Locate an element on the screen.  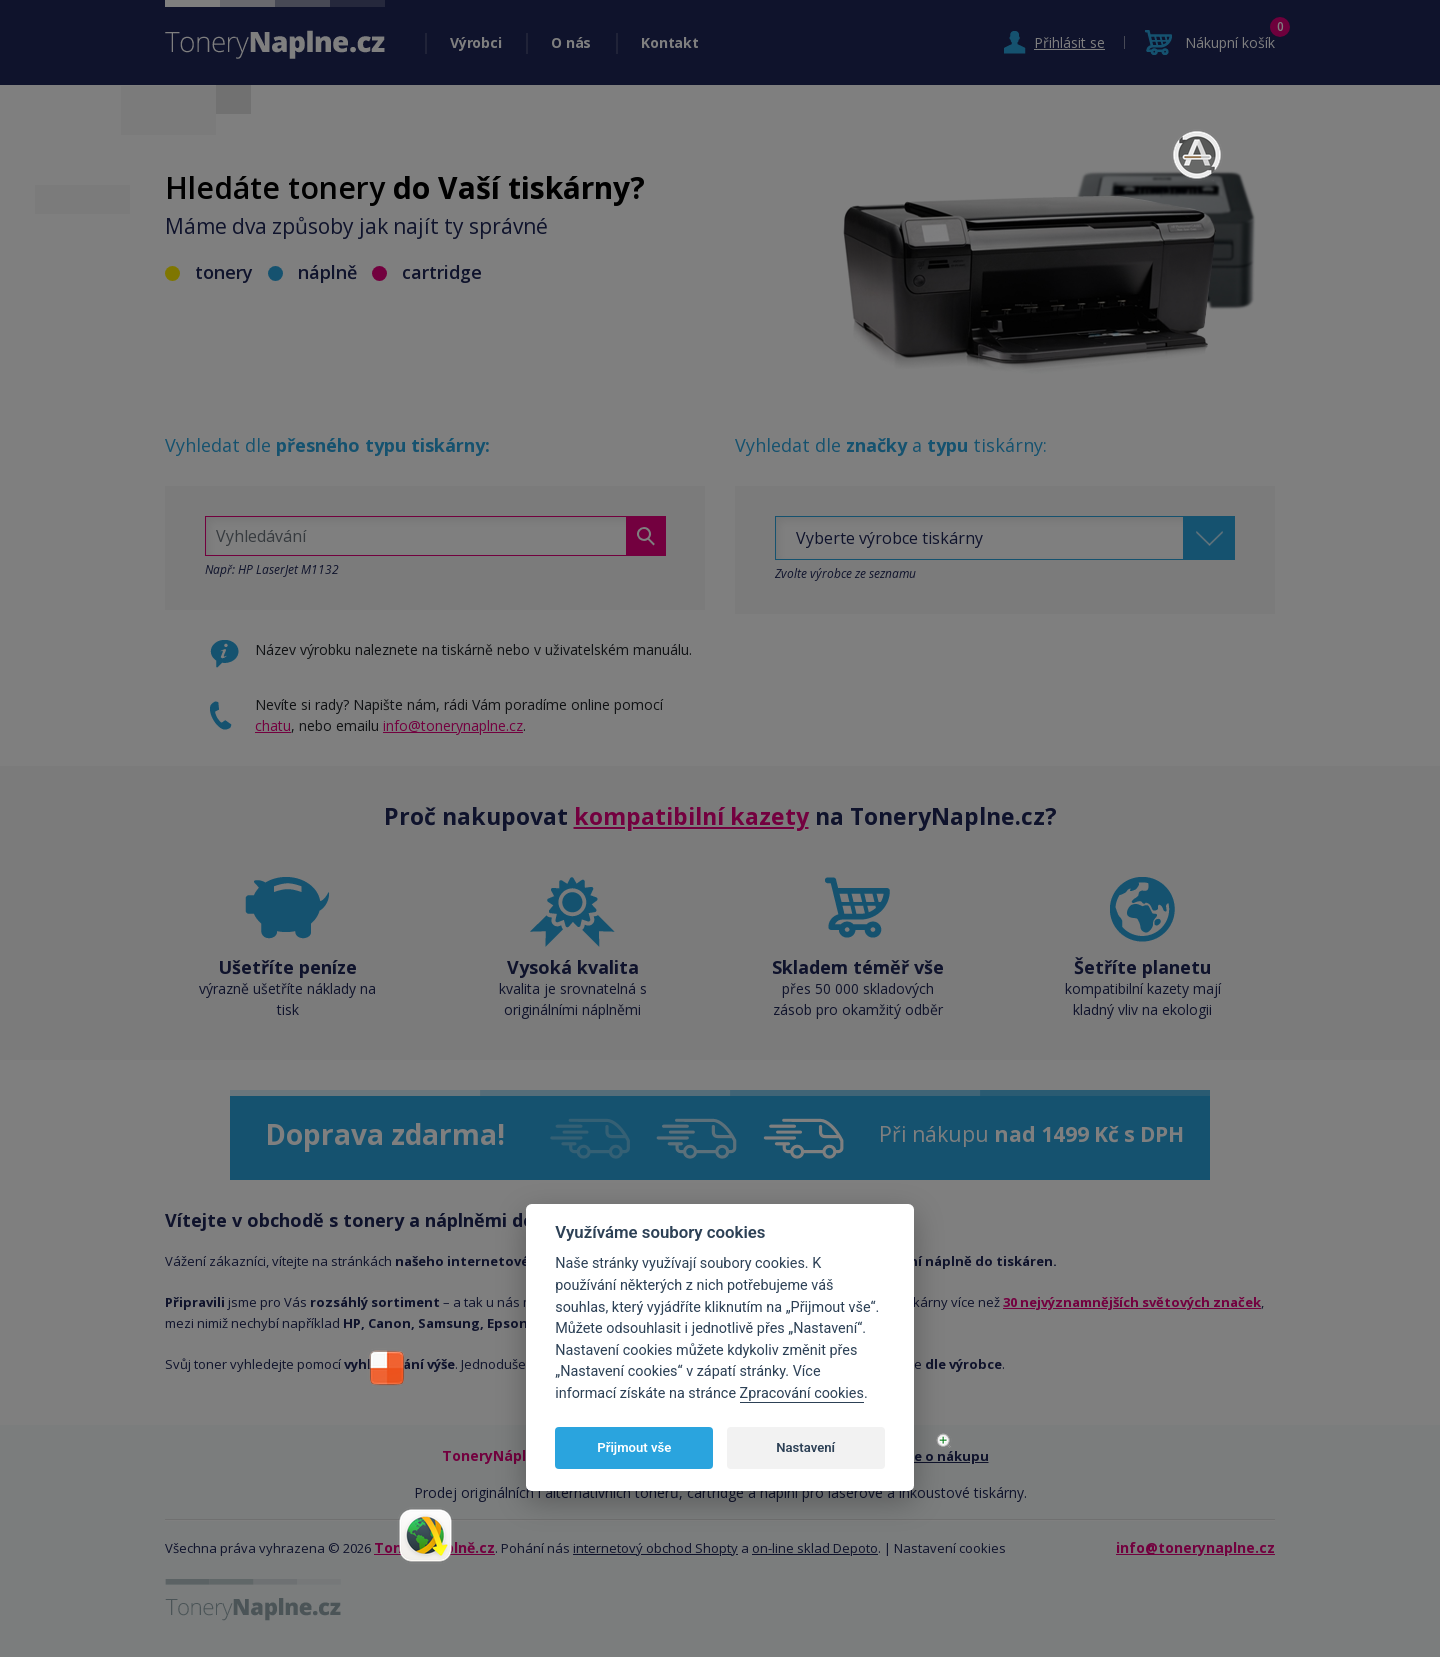
open the software update manager is located at coordinates (1197, 155).